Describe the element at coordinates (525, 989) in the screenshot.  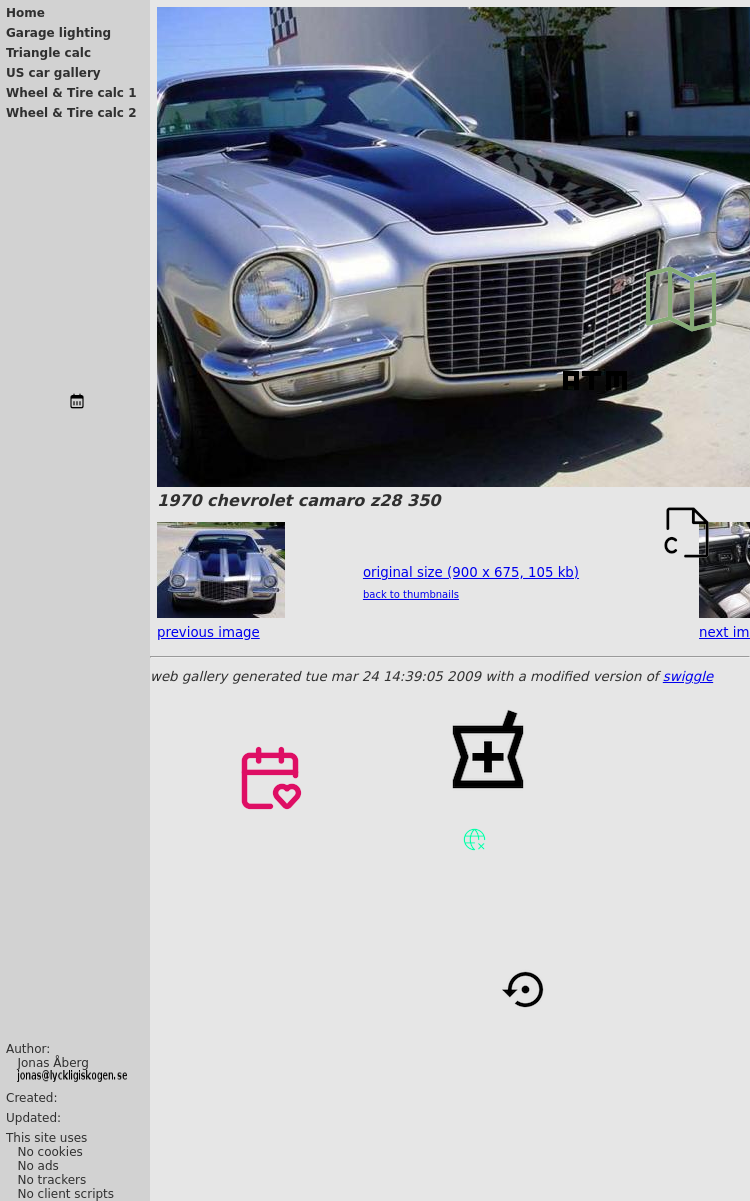
I see `restore settings to a previous backup` at that location.